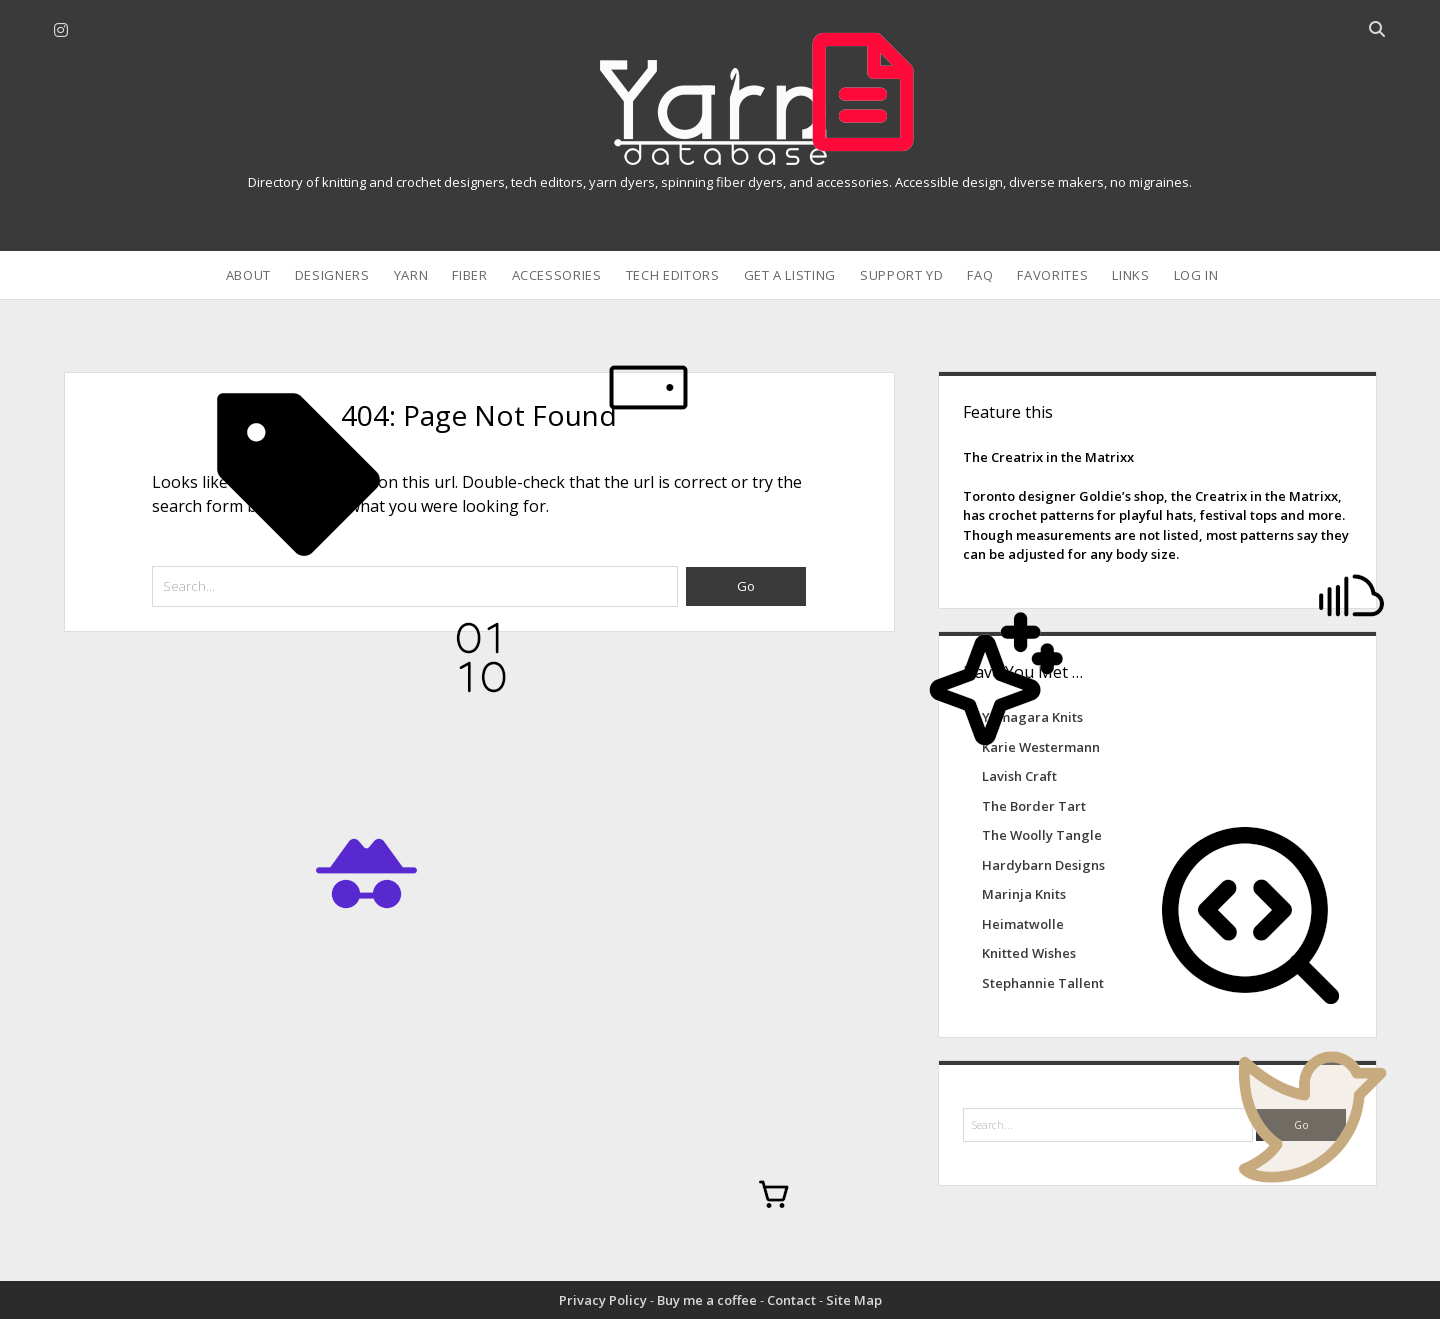  I want to click on share to twitter, so click(1304, 1111).